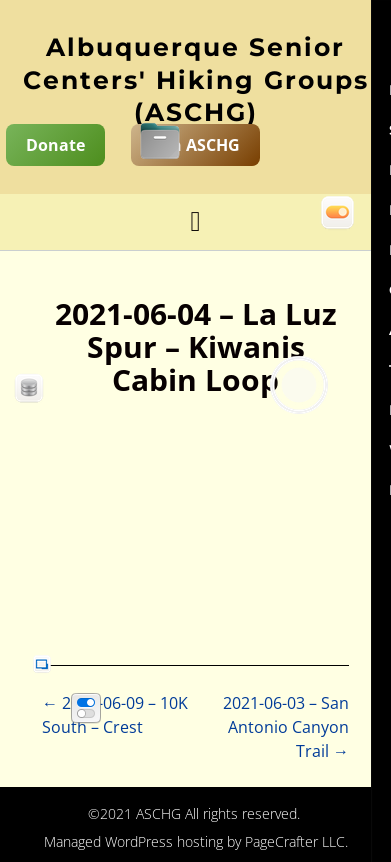  Describe the element at coordinates (42, 664) in the screenshot. I see `open remote desktop manager` at that location.